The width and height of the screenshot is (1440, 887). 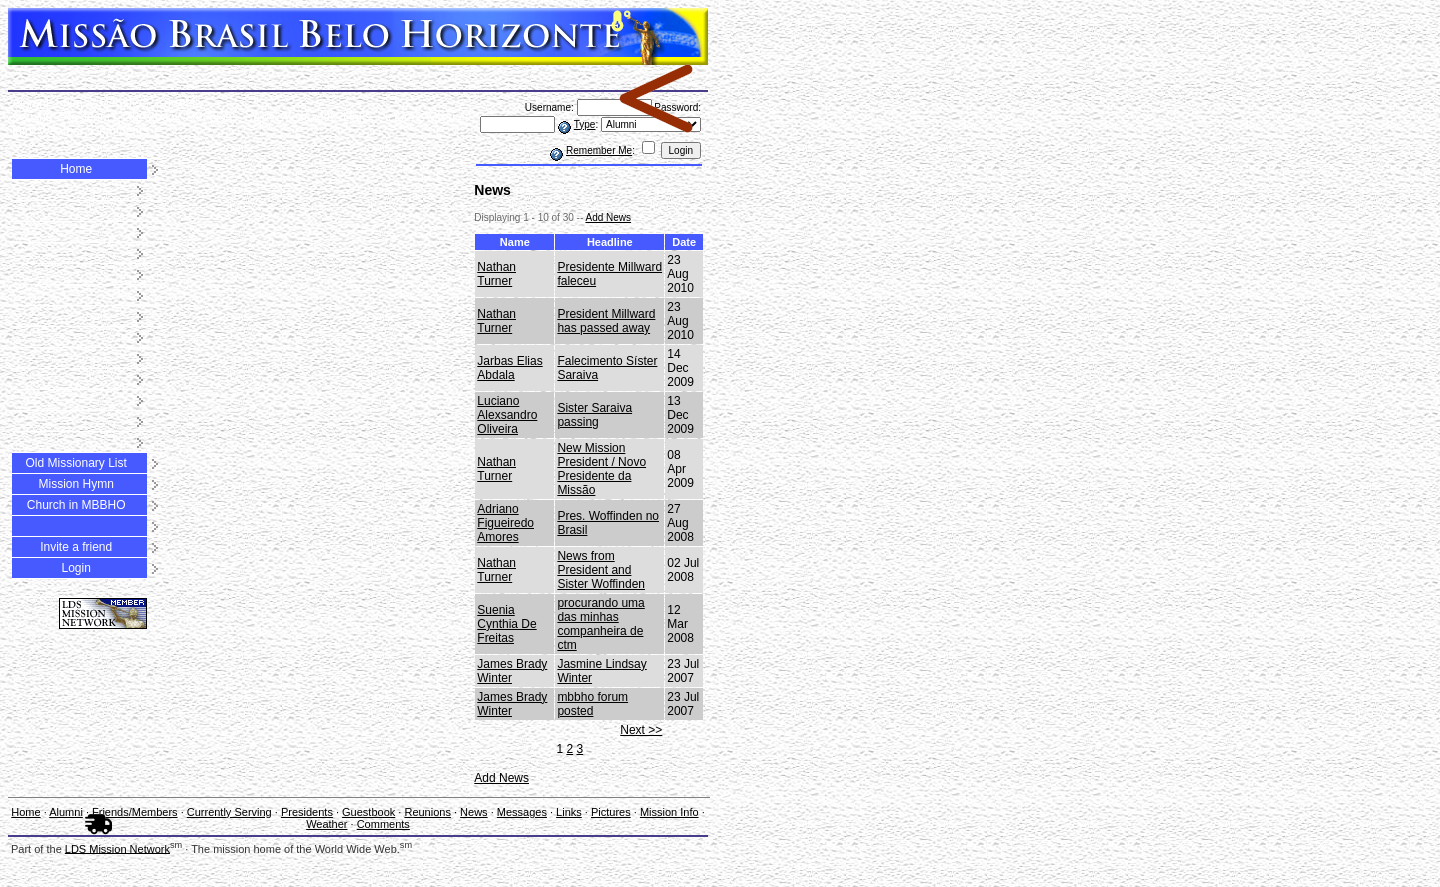 I want to click on indicates low temperature reading, so click(x=620, y=21).